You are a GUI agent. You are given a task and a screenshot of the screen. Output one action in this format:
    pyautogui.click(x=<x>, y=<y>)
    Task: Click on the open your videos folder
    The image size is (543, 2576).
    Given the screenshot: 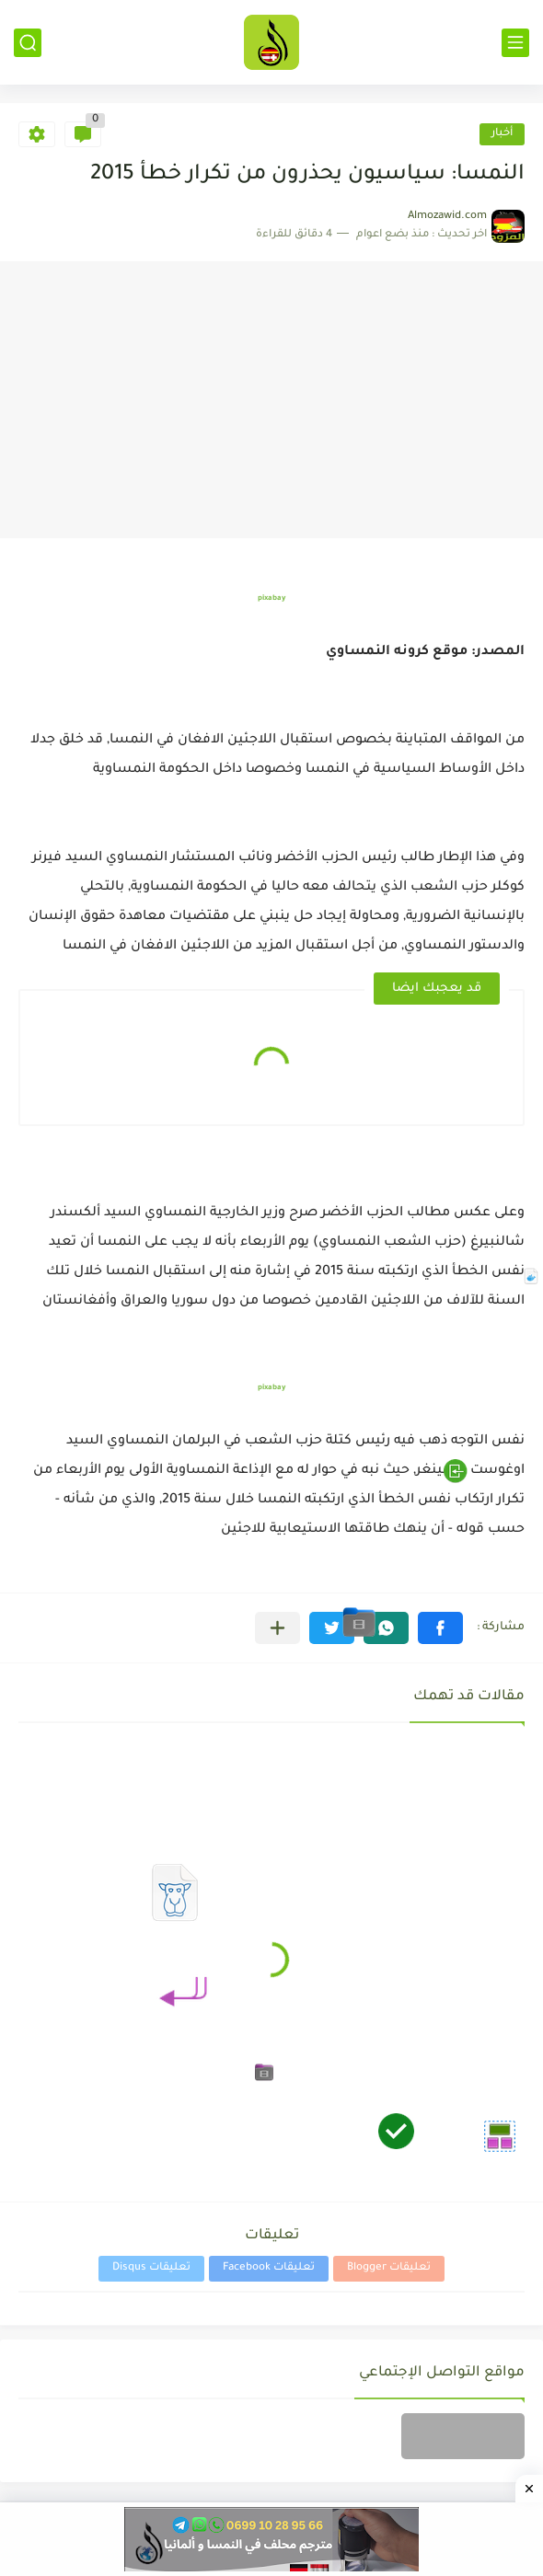 What is the action you would take?
    pyautogui.click(x=264, y=2072)
    